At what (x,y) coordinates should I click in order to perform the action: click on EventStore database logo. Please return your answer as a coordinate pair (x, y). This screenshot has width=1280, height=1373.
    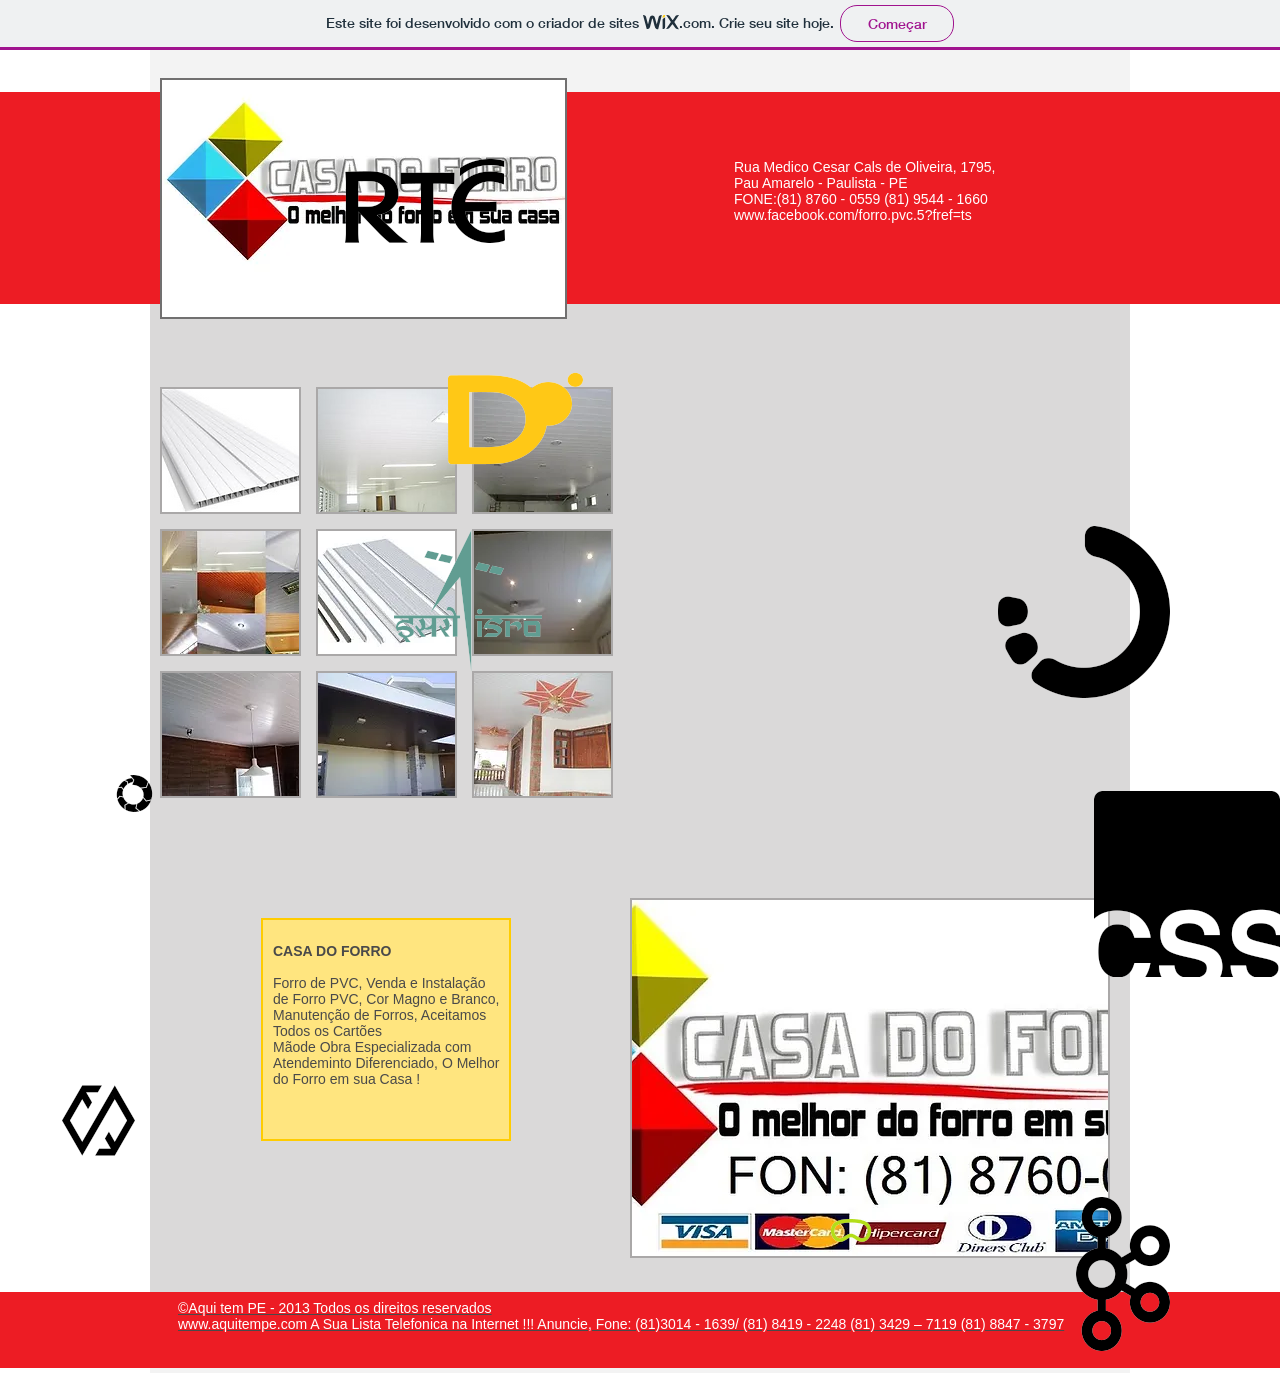
    Looking at the image, I should click on (134, 793).